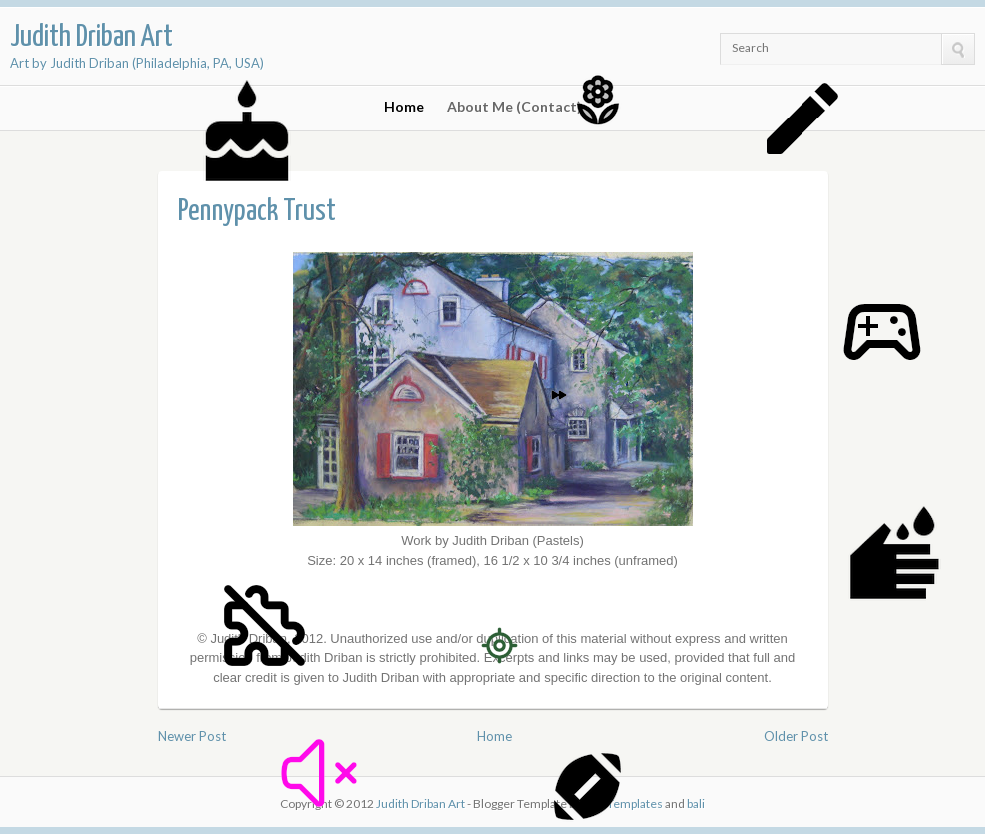 This screenshot has width=985, height=834. Describe the element at coordinates (802, 118) in the screenshot. I see `create or compose new content` at that location.